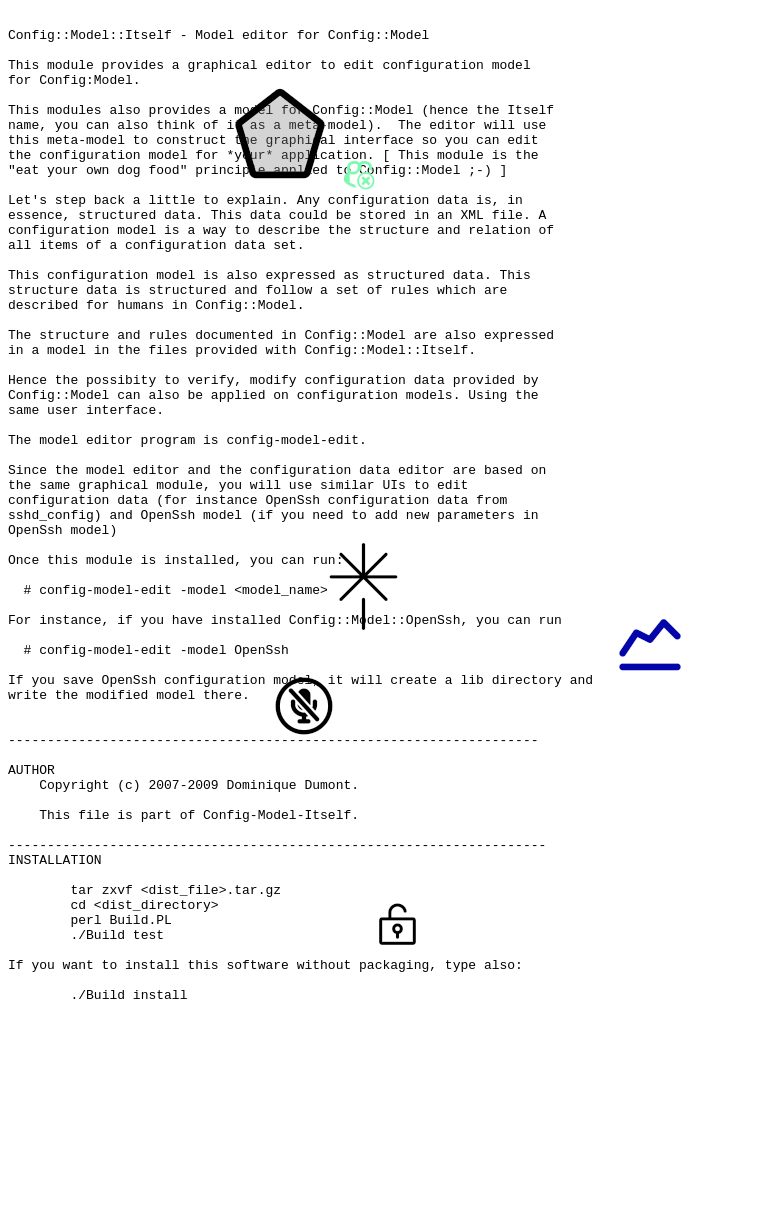 Image resolution: width=768 pixels, height=1214 pixels. I want to click on github copilot is disconnected or unavailable, so click(359, 174).